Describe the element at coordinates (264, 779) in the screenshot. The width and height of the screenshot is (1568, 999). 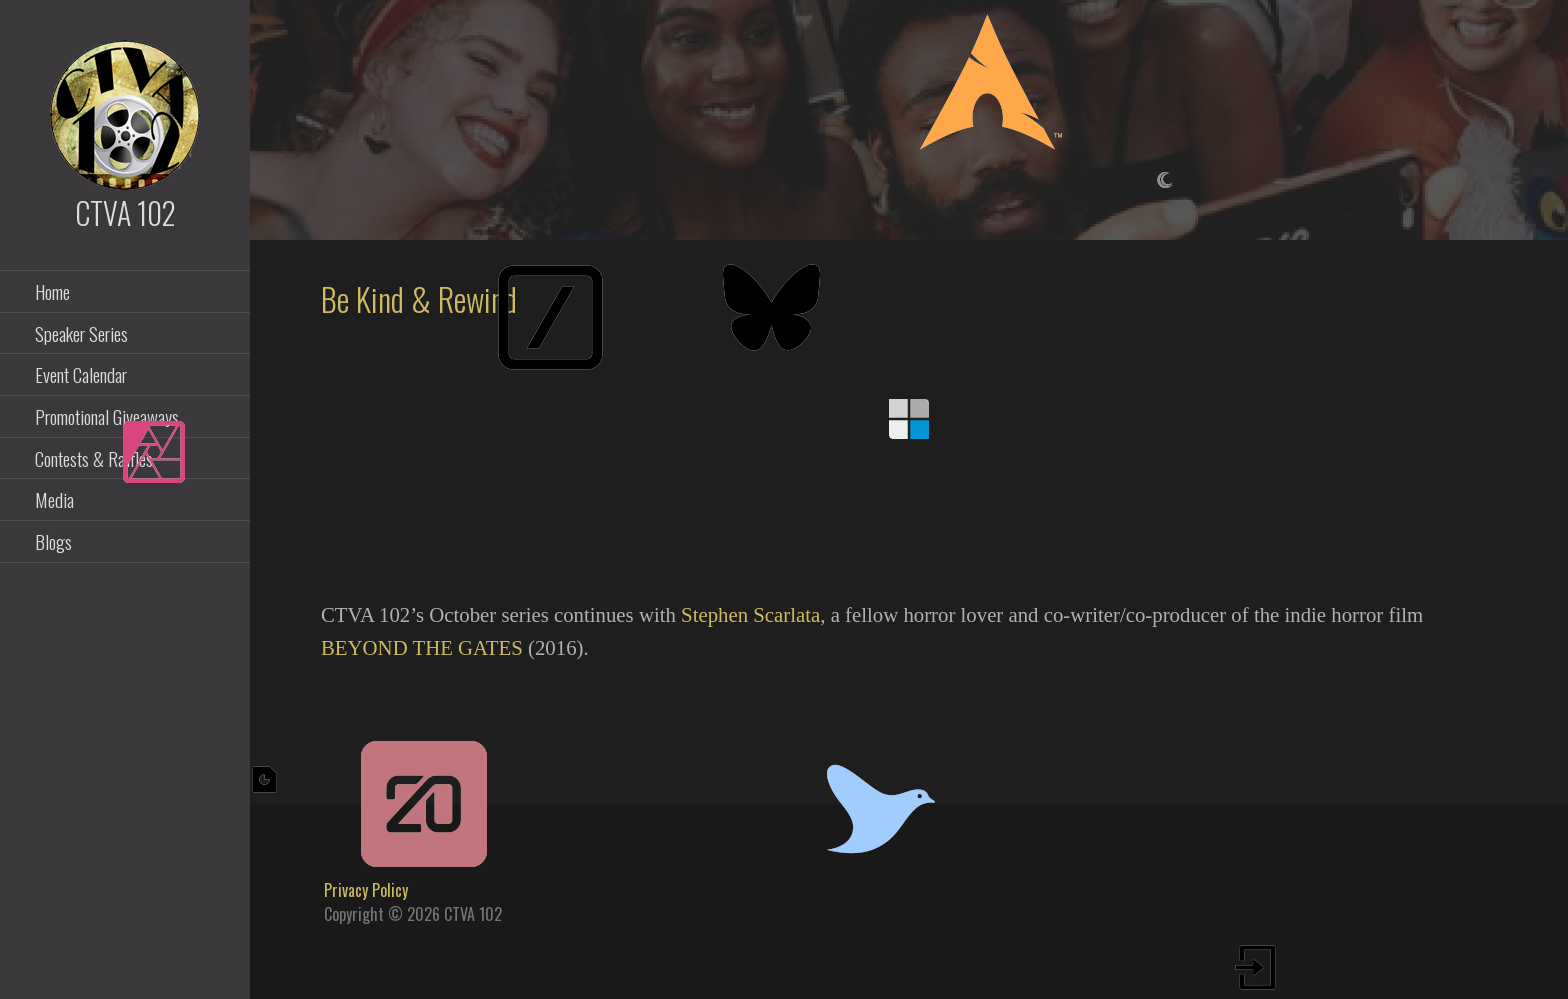
I see `view file analytics or chart report` at that location.